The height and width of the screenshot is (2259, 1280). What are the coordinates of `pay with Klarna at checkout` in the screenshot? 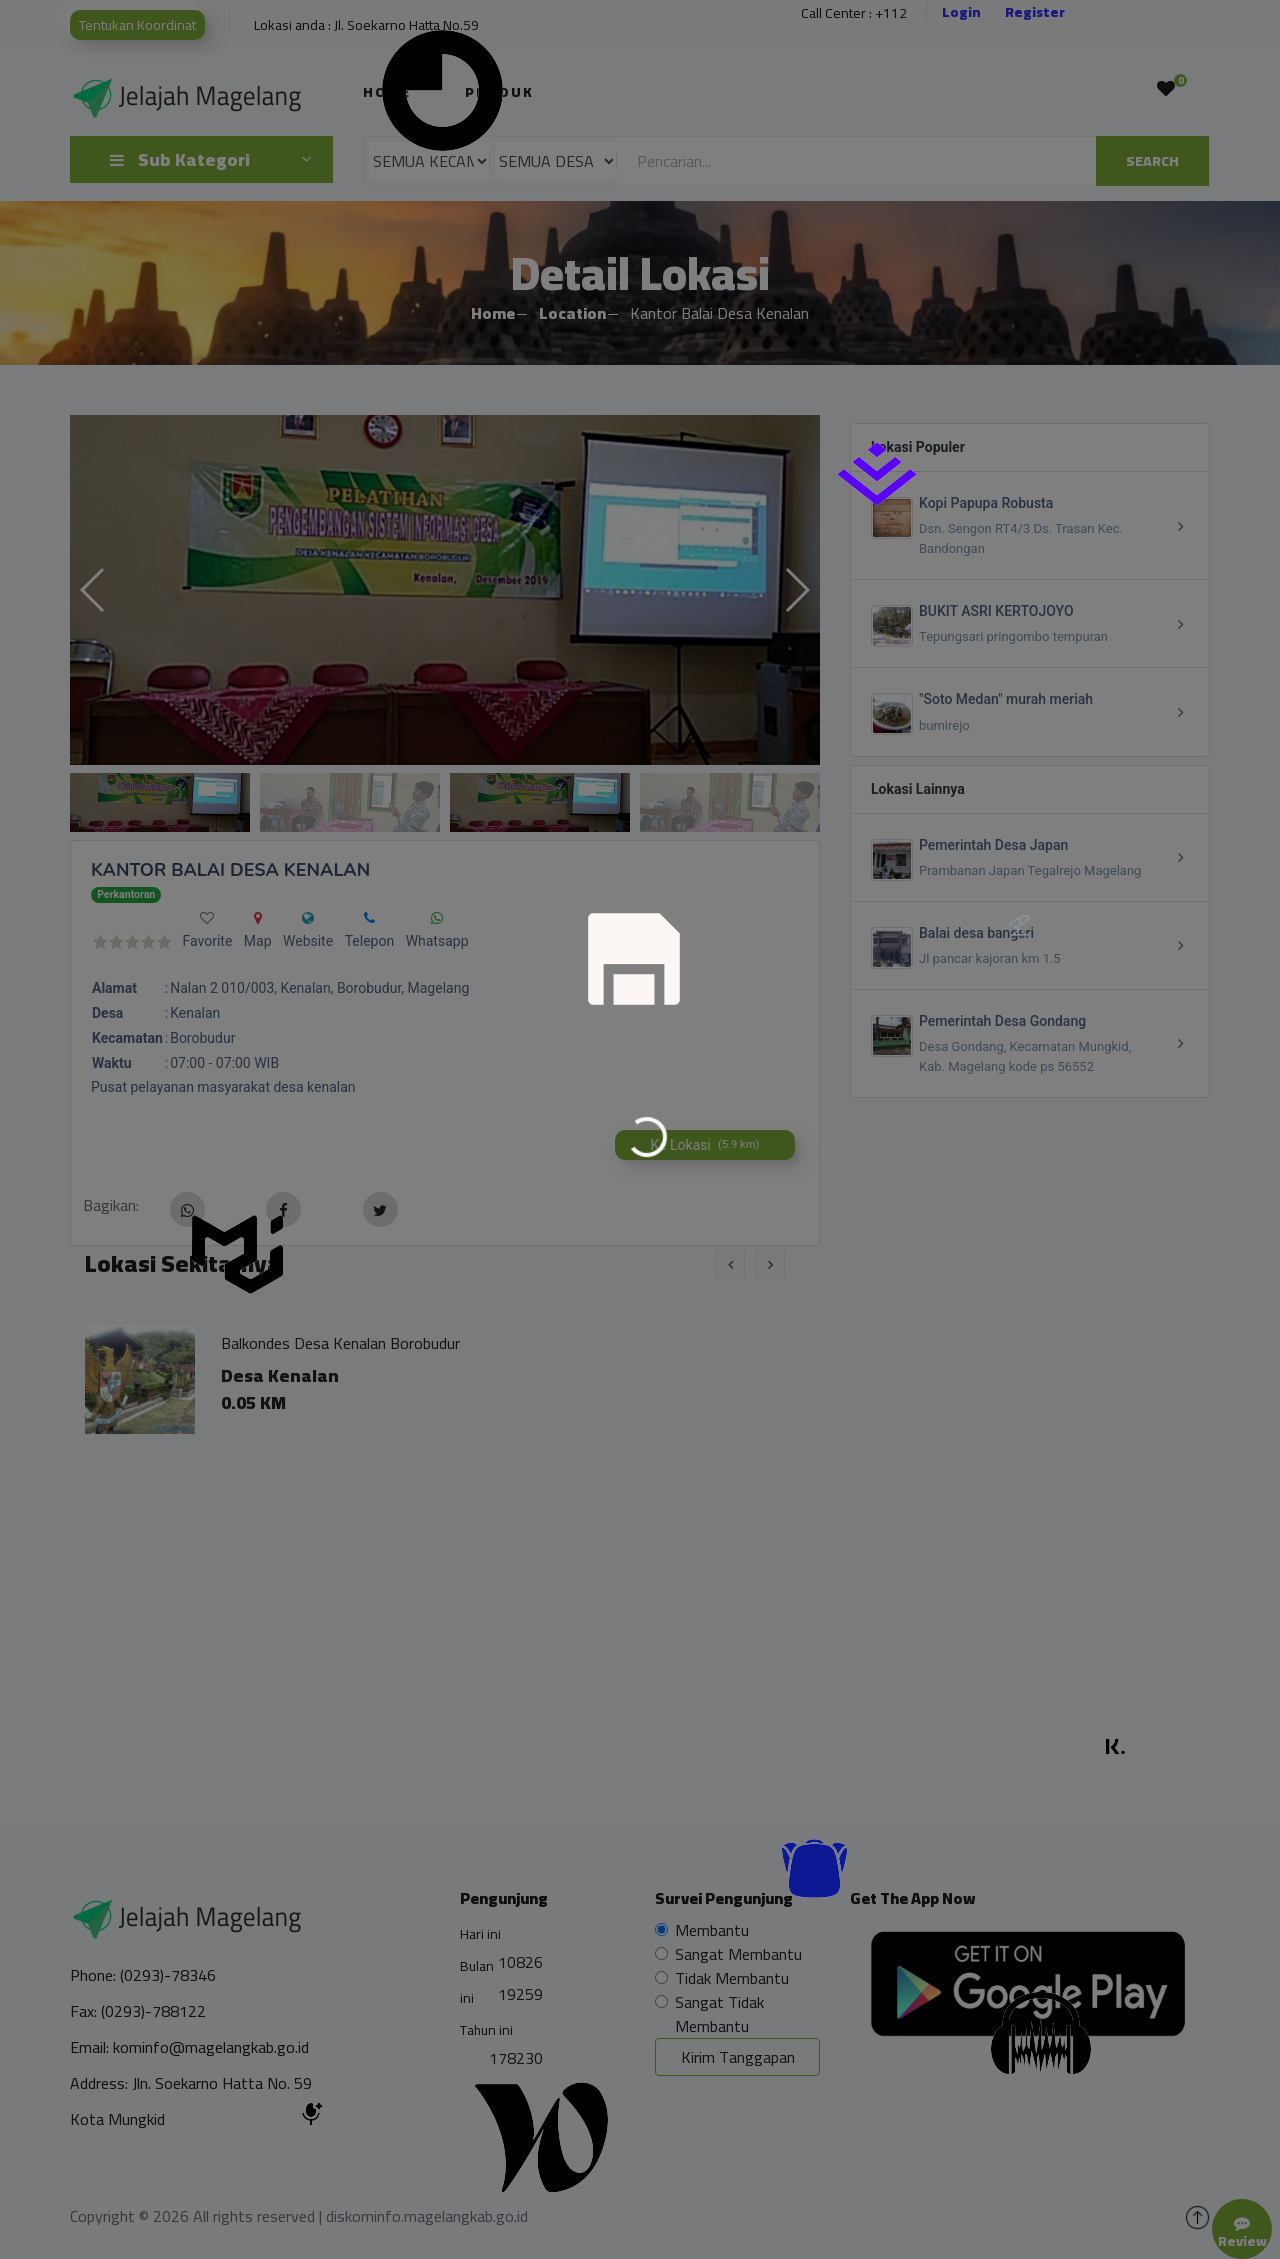 It's located at (1115, 1746).